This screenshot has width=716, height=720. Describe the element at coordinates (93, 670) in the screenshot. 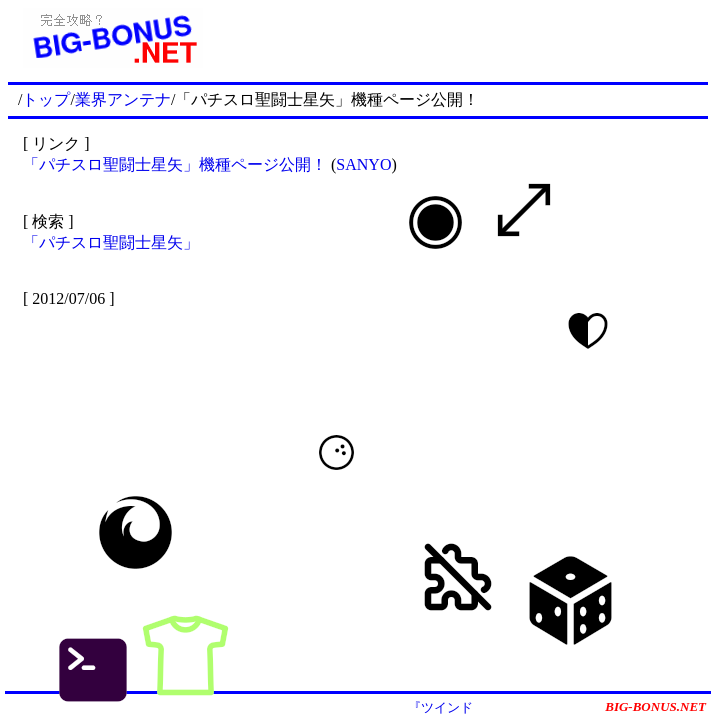

I see `open terminal or command line interface` at that location.